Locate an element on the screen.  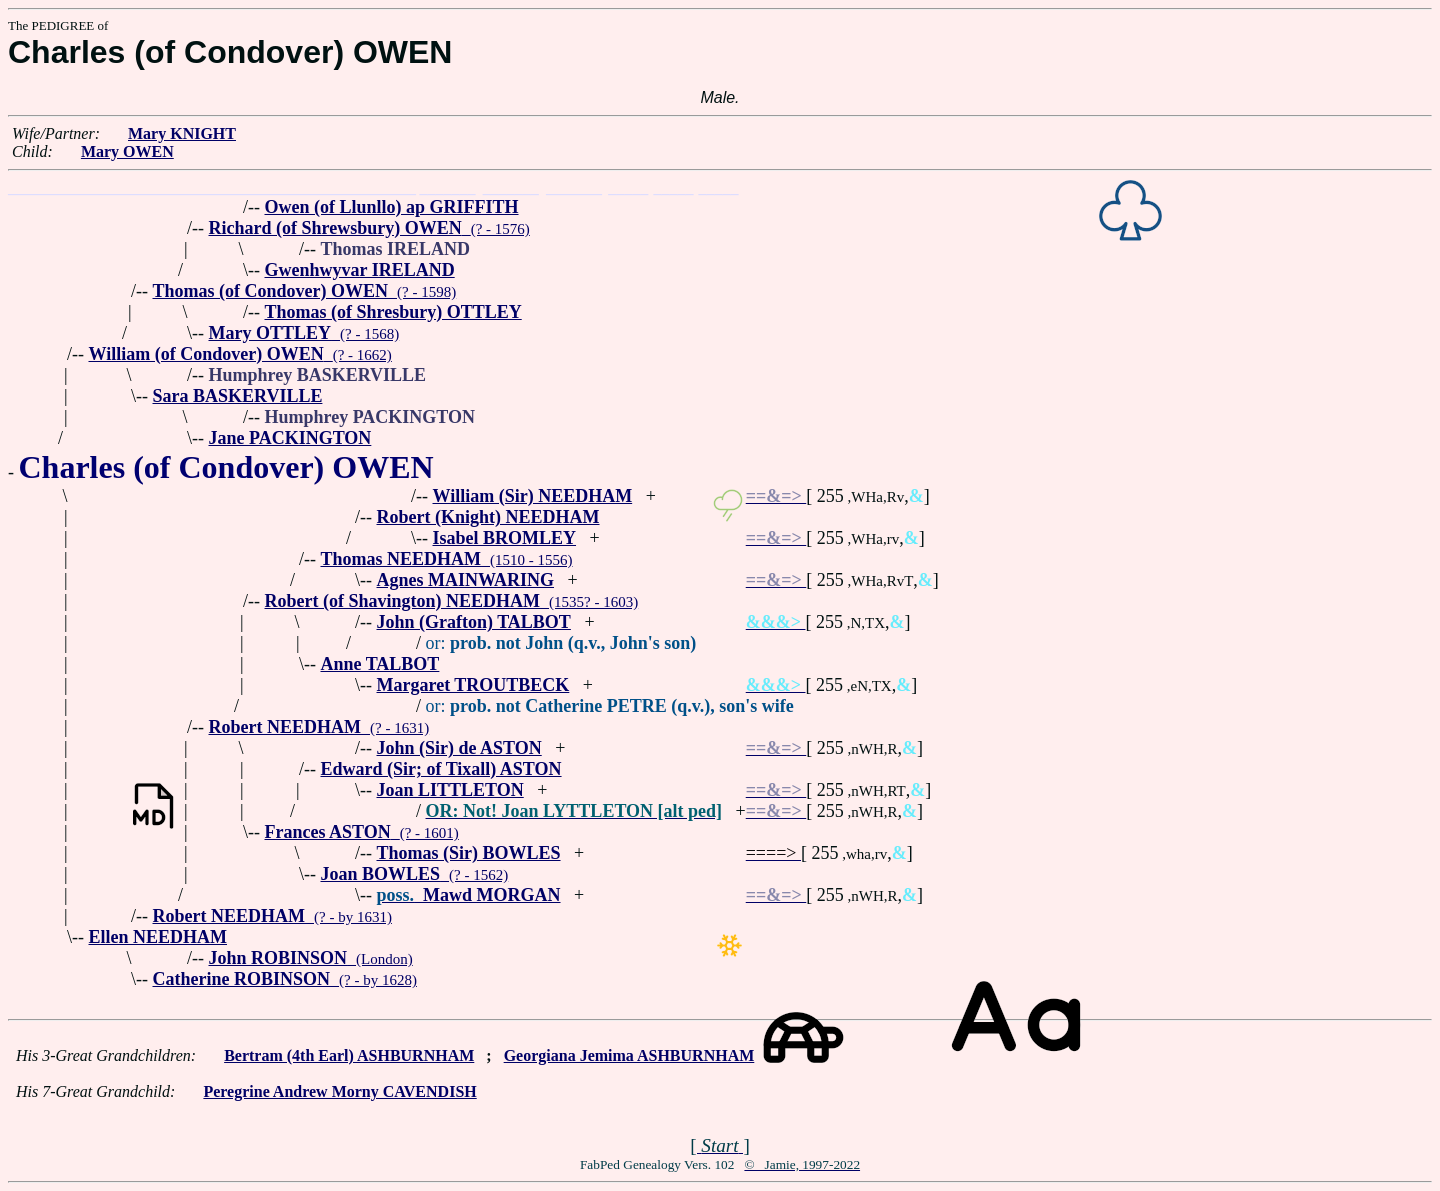
indicates rainy weather conditions is located at coordinates (728, 505).